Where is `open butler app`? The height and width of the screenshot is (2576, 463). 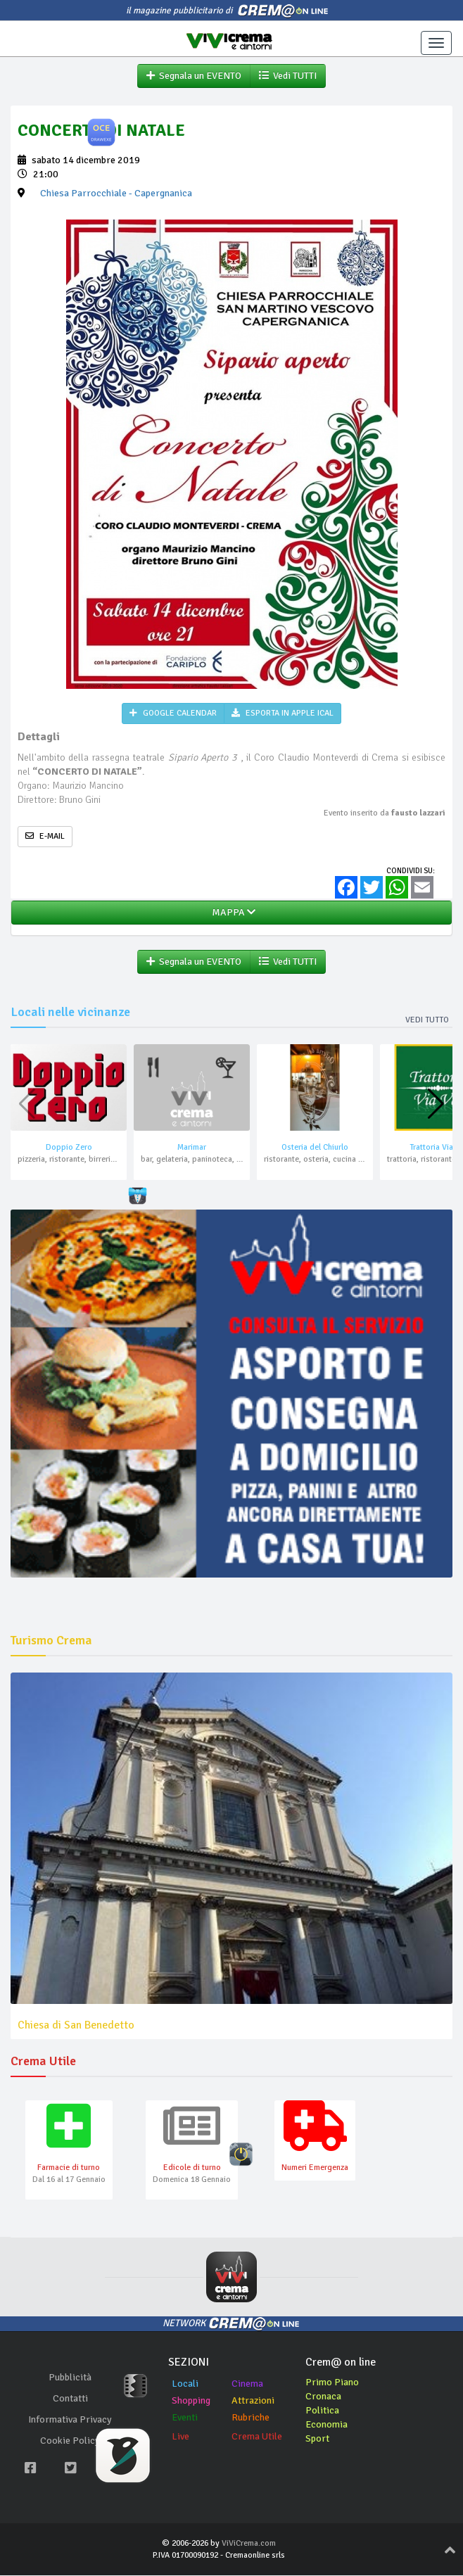 open butler app is located at coordinates (137, 1195).